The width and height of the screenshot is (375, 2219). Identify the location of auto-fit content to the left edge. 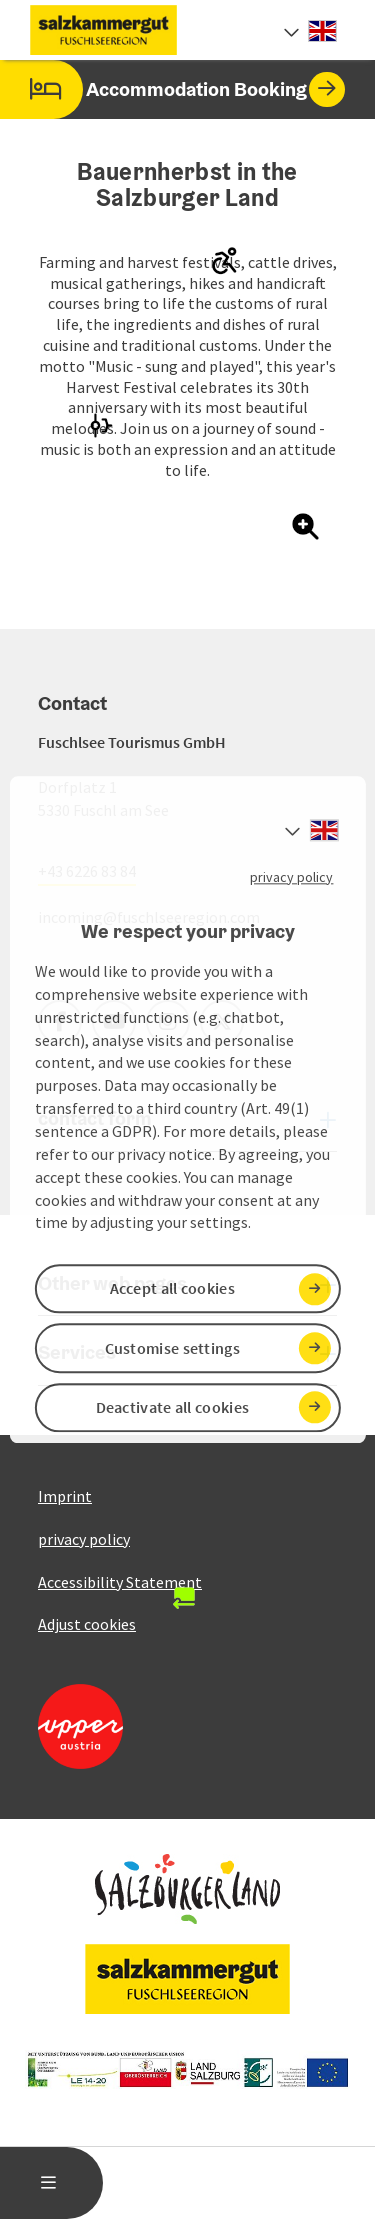
(184, 1597).